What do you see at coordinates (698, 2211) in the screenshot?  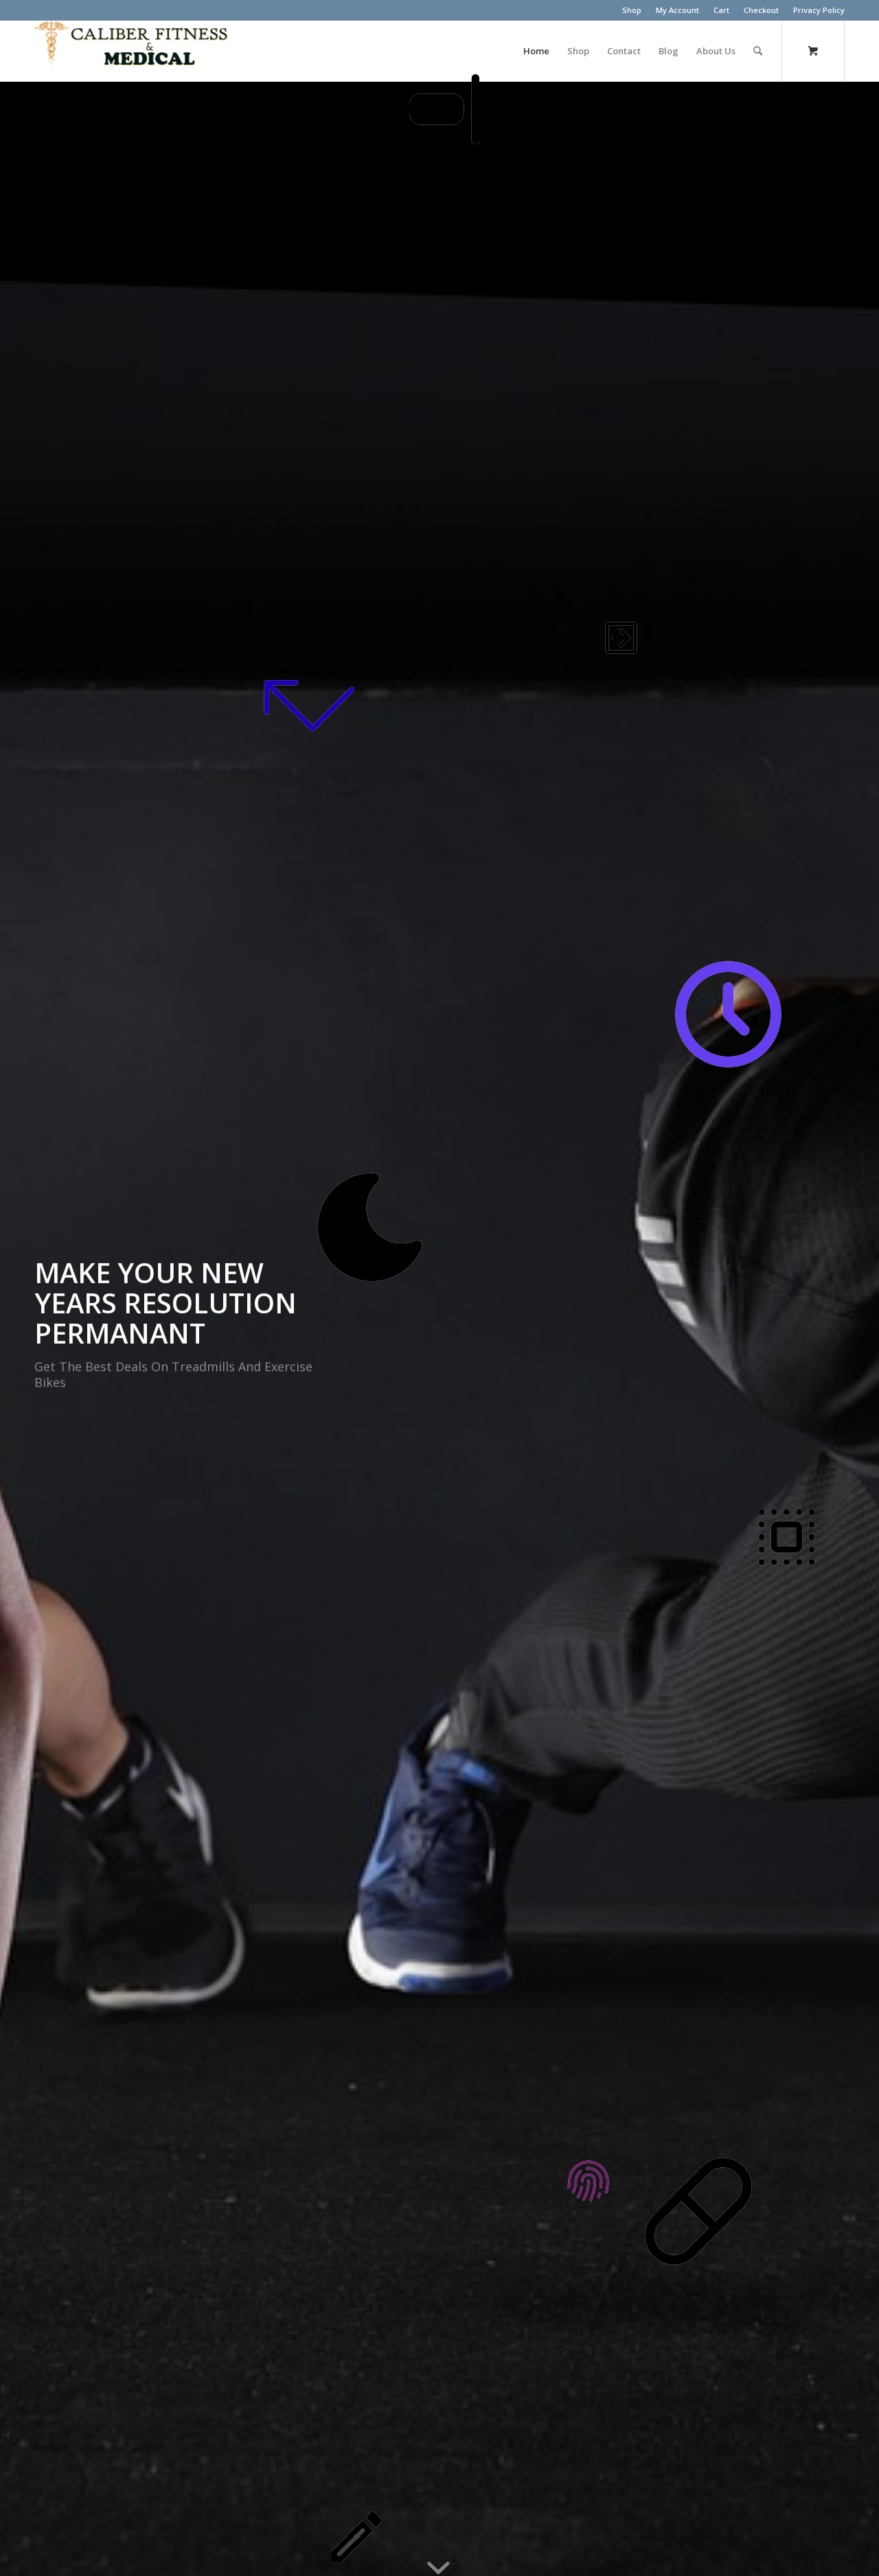 I see `access medication reminders or prescriptions` at bounding box center [698, 2211].